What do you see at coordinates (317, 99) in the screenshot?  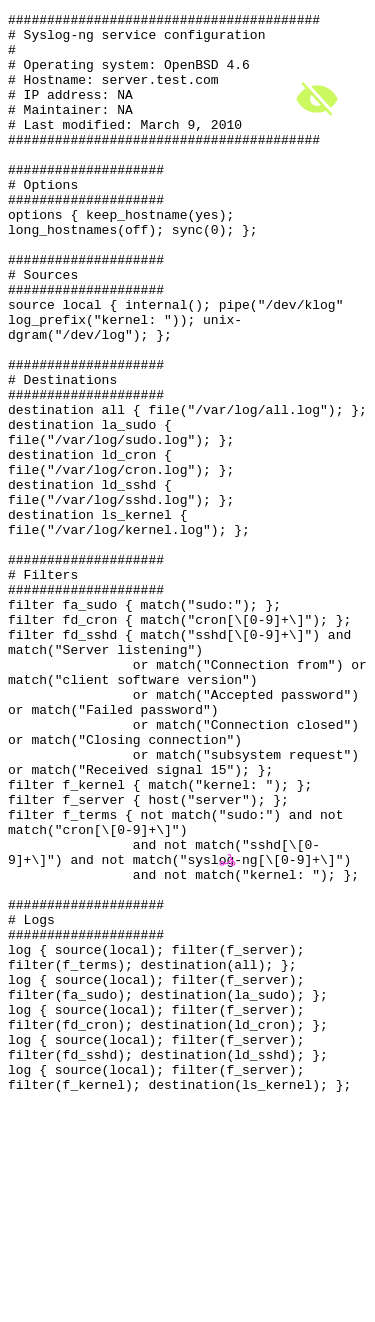 I see `hide password or sensitive content` at bounding box center [317, 99].